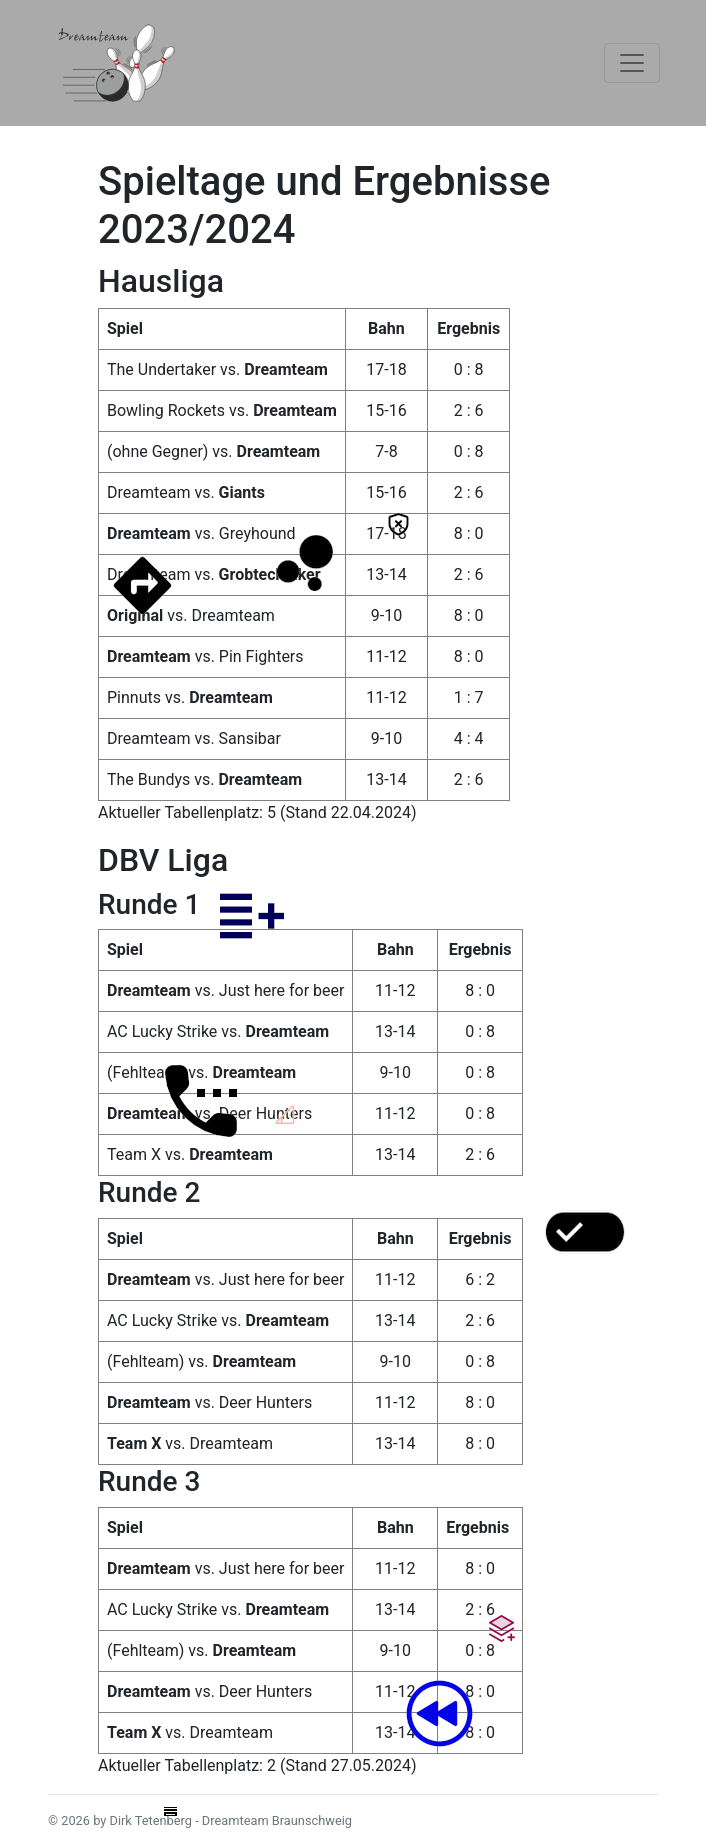 This screenshot has height=1846, width=706. Describe the element at coordinates (201, 1101) in the screenshot. I see `access phone or call settings` at that location.